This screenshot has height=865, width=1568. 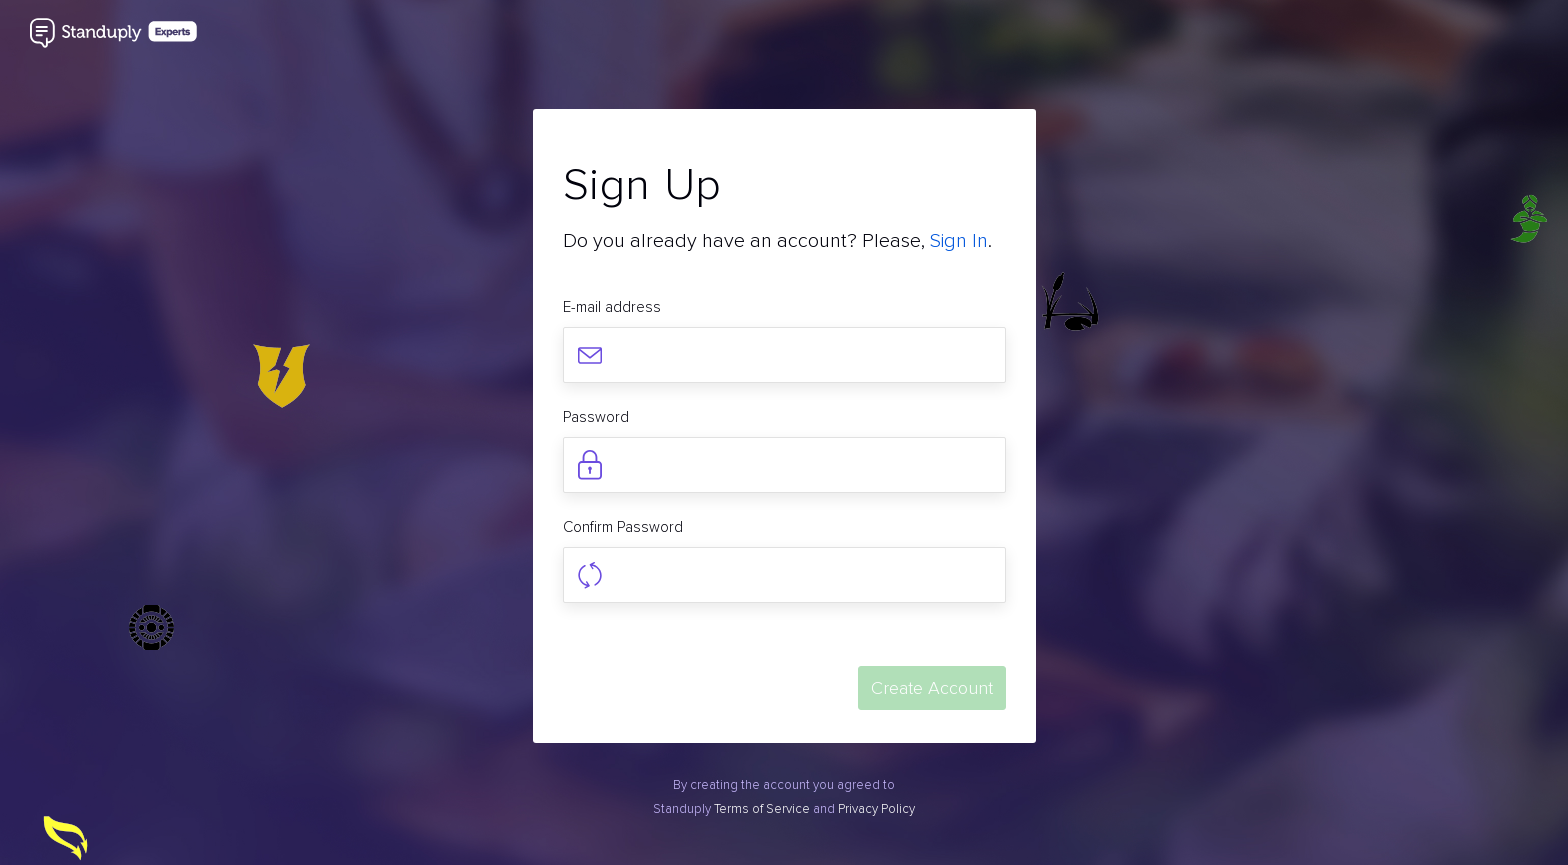 I want to click on indicates broken or compromised security, so click(x=280, y=375).